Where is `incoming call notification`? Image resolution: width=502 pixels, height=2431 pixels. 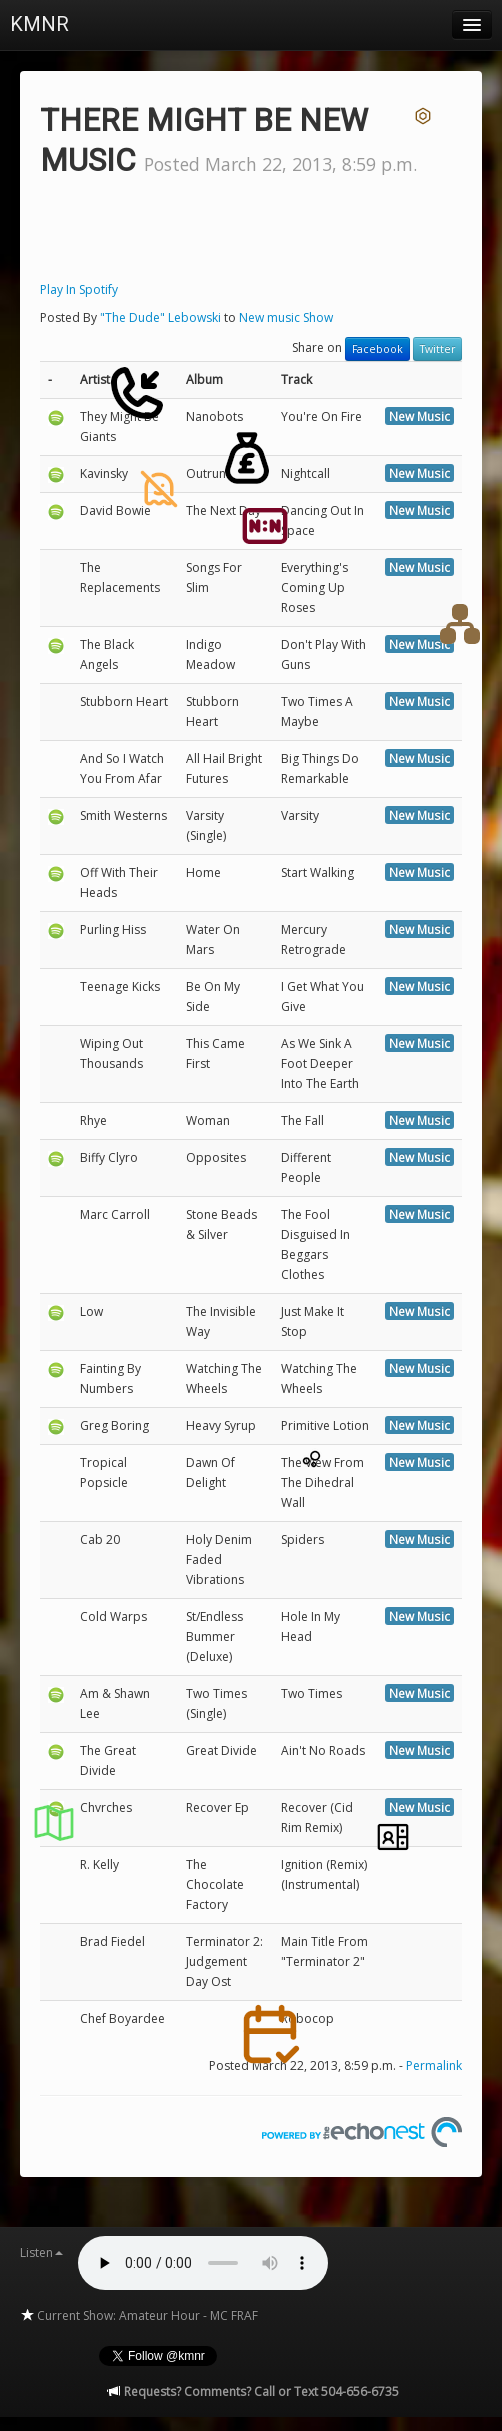
incoming call notification is located at coordinates (138, 392).